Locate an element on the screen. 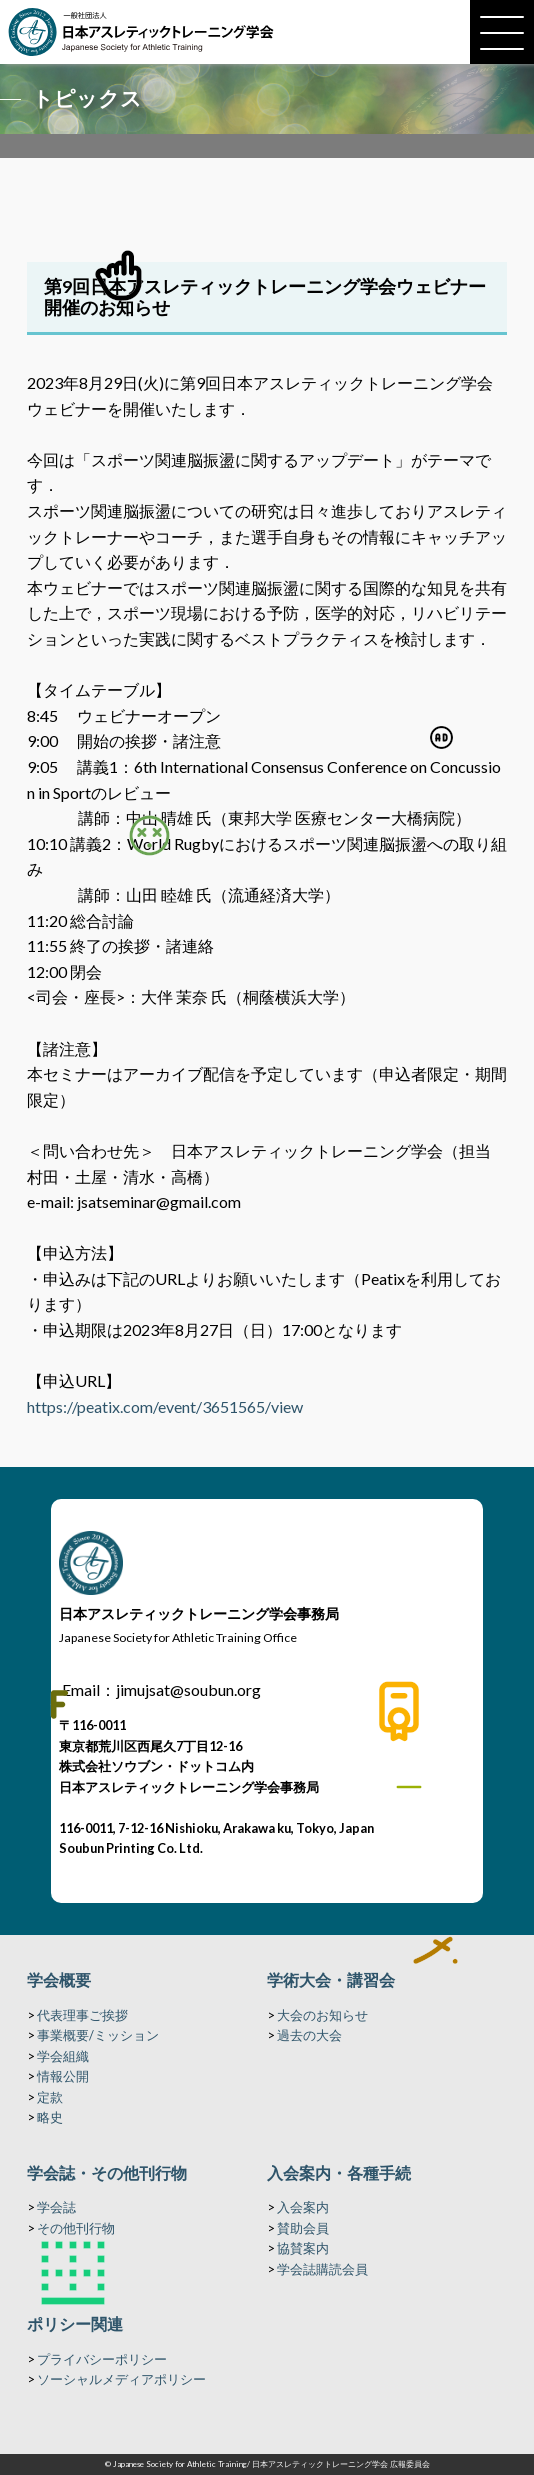  indicates sponsored or advertisement content is located at coordinates (441, 737).